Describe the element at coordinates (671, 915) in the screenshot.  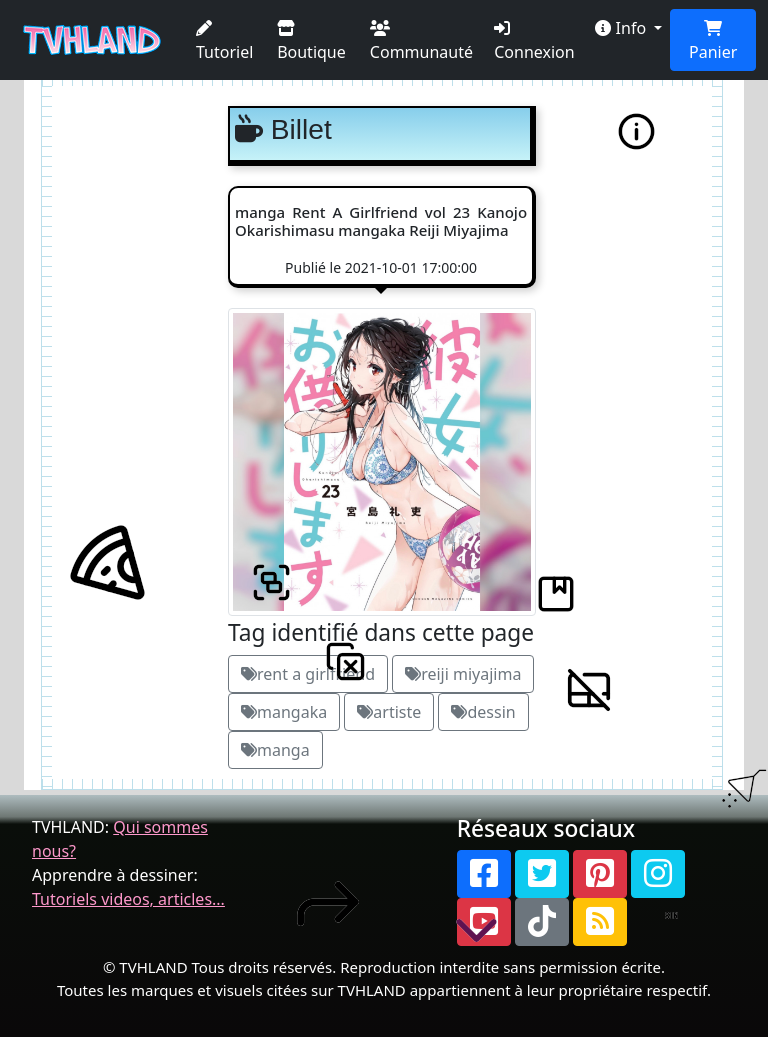
I see `access sine function in calculator` at that location.